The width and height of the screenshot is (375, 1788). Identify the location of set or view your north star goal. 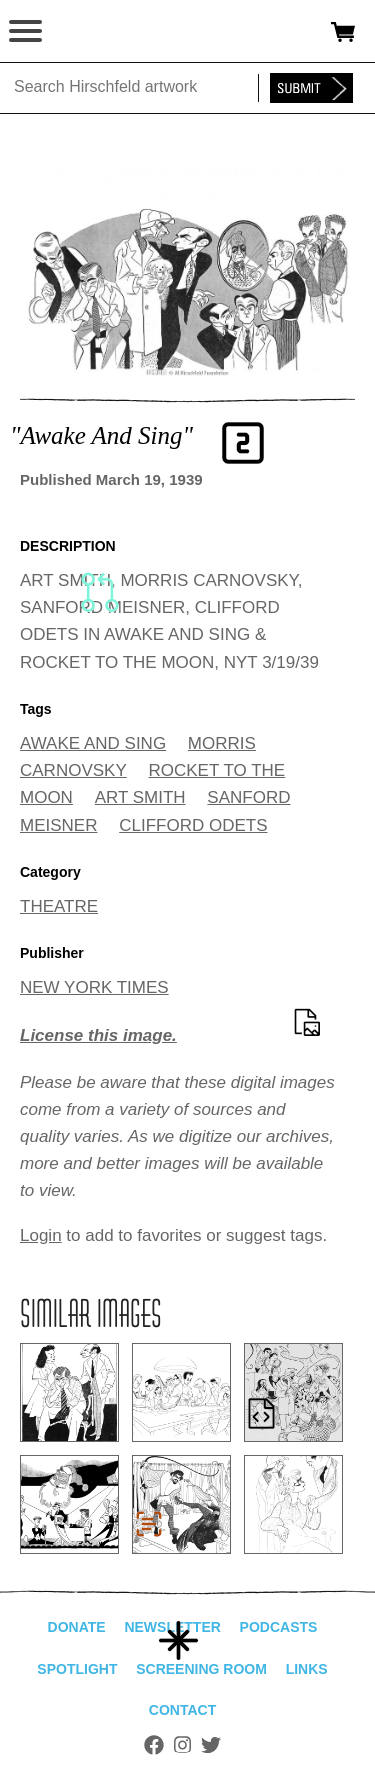
(178, 1640).